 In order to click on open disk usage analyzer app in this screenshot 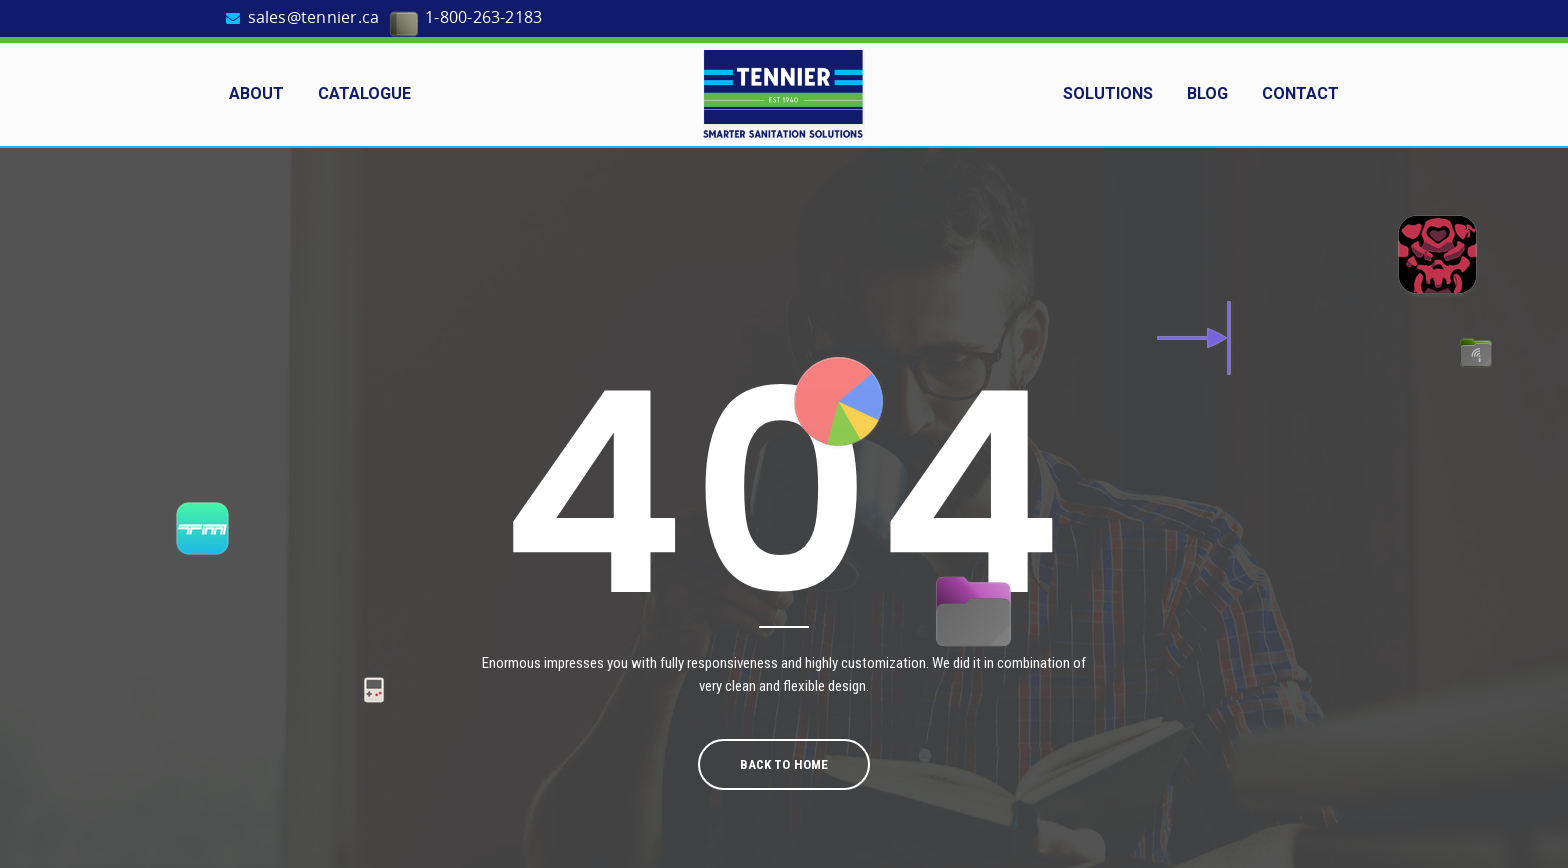, I will do `click(838, 401)`.